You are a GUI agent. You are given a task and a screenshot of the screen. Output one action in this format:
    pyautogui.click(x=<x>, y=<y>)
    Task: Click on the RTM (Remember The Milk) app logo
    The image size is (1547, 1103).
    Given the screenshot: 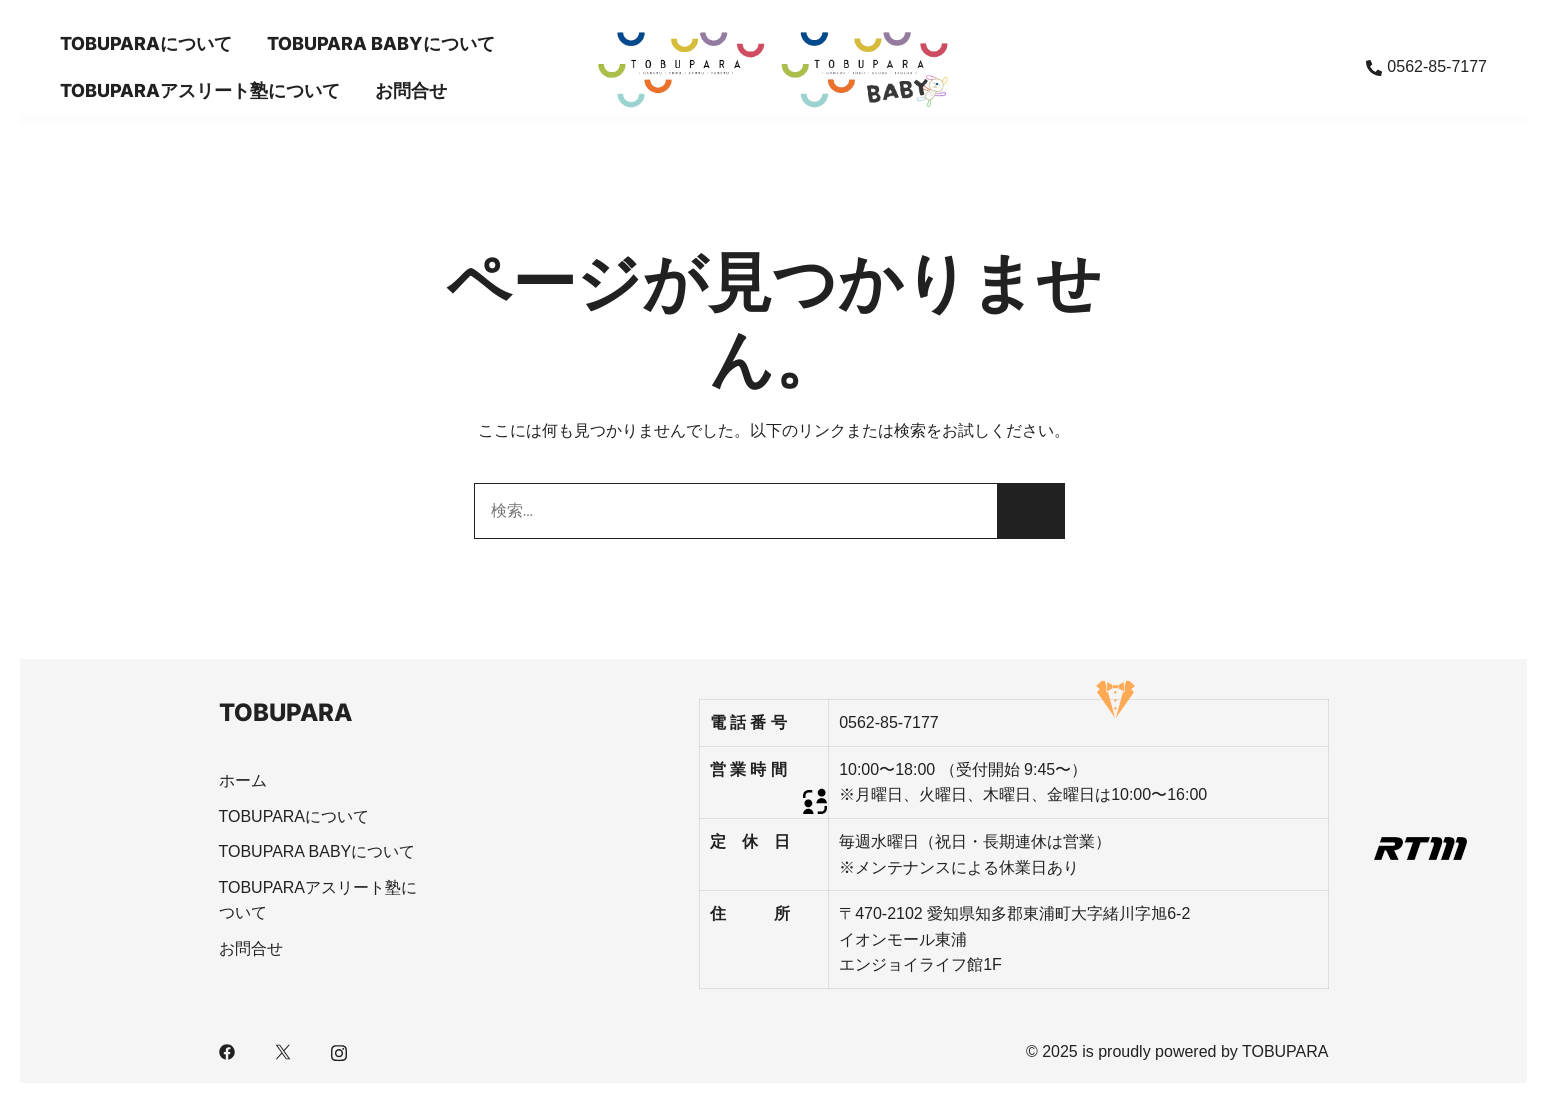 What is the action you would take?
    pyautogui.click(x=1420, y=848)
    